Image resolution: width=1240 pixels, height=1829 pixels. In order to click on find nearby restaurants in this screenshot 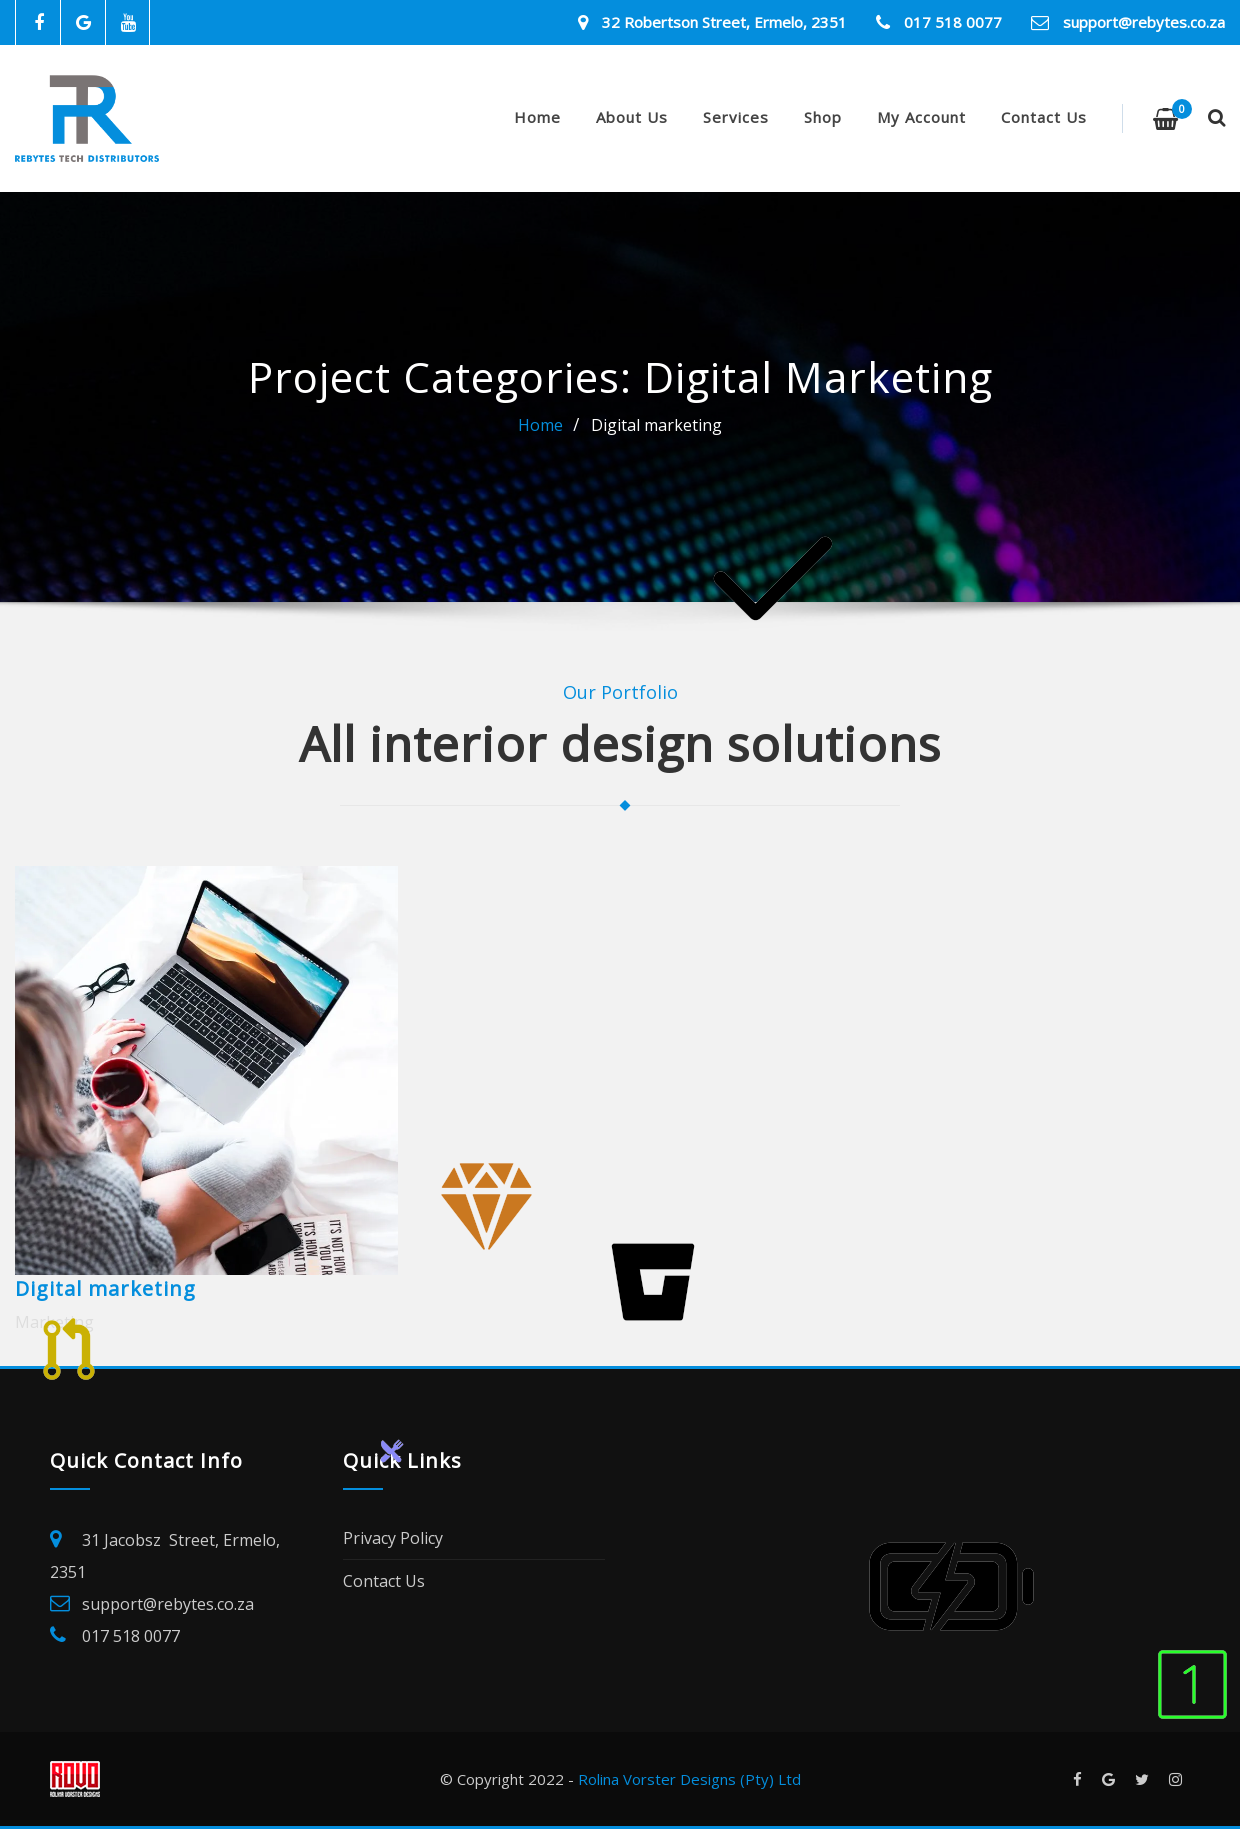, I will do `click(392, 1451)`.